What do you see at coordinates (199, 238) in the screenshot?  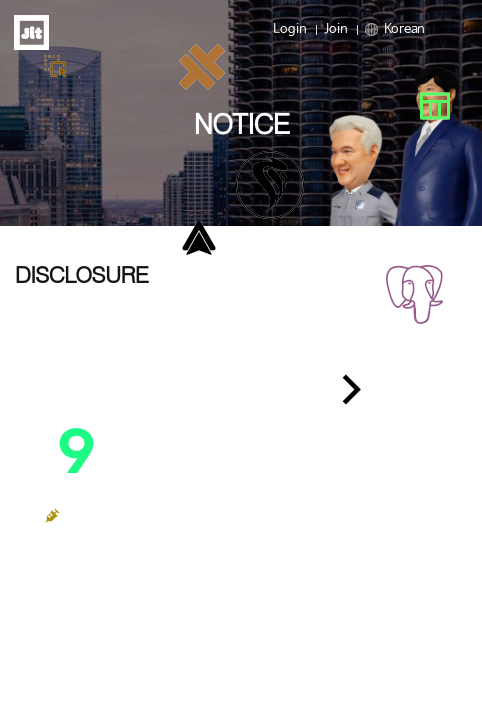 I see `open android auto app` at bounding box center [199, 238].